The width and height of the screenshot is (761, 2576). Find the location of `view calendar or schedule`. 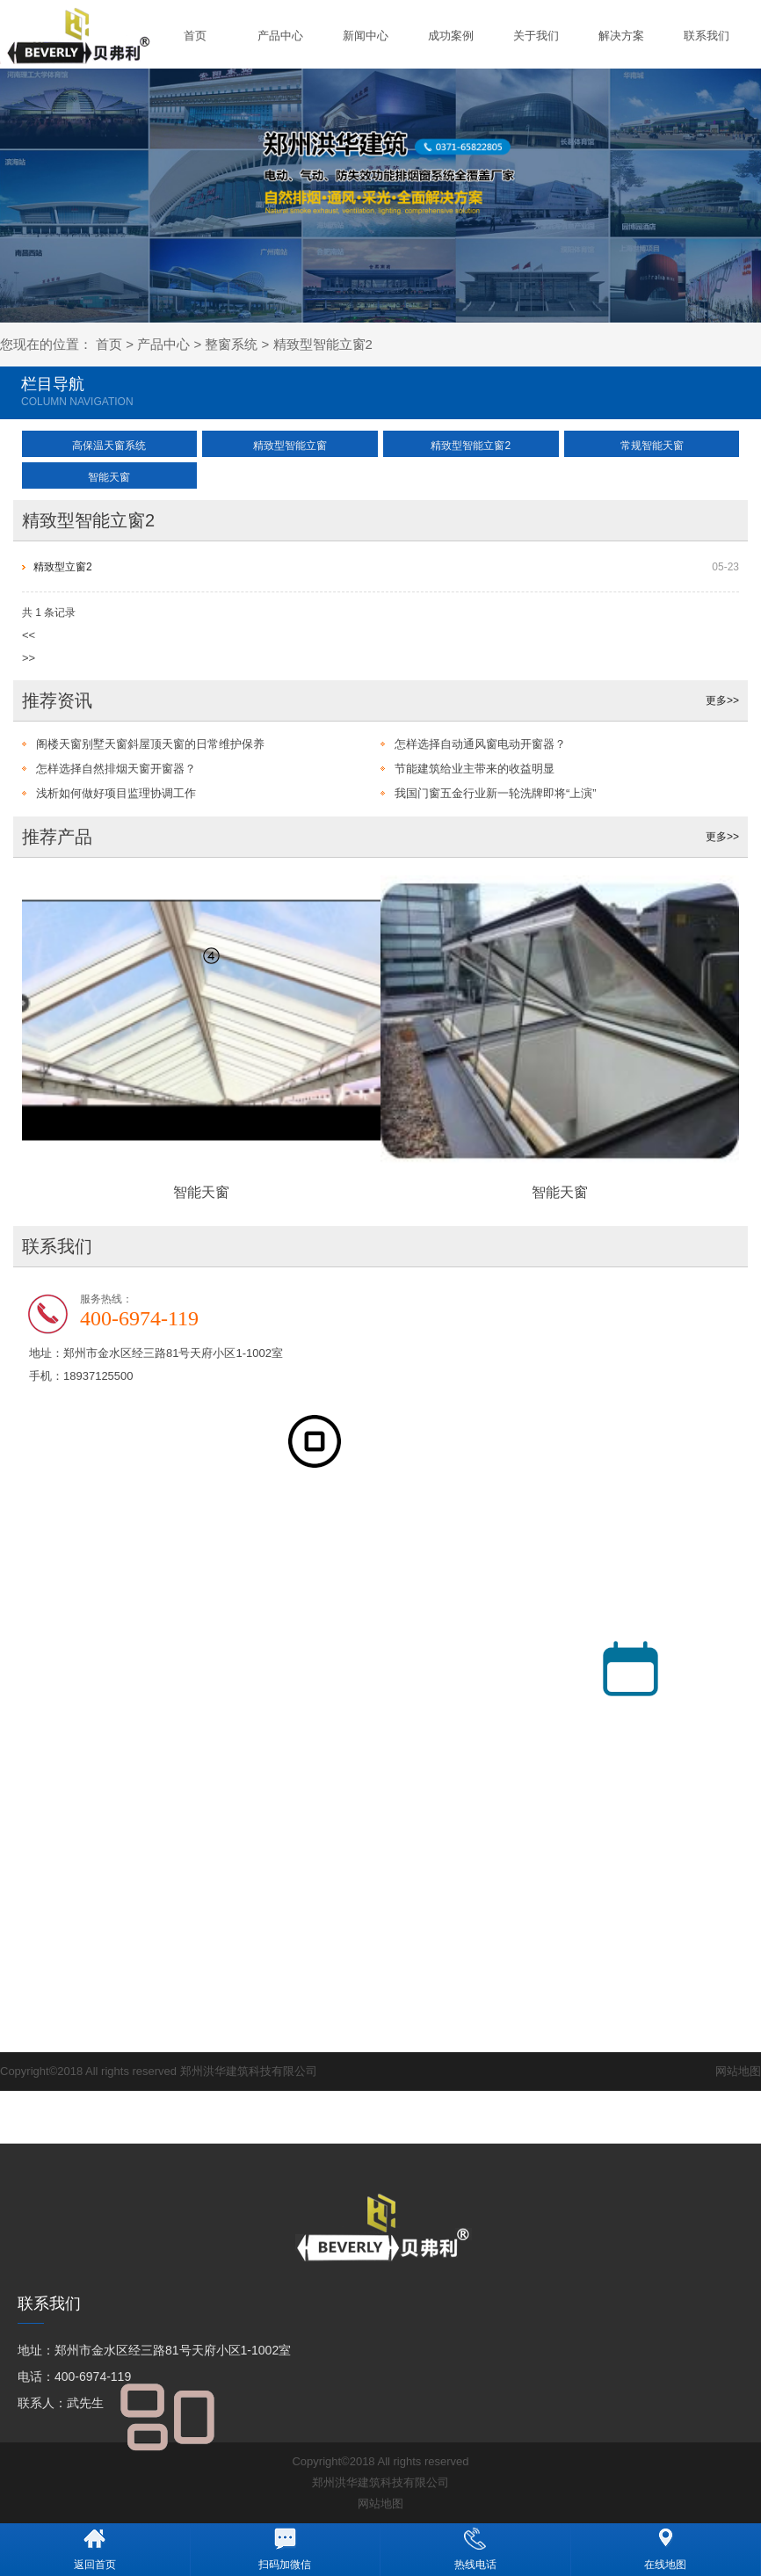

view calendar or schedule is located at coordinates (630, 1668).